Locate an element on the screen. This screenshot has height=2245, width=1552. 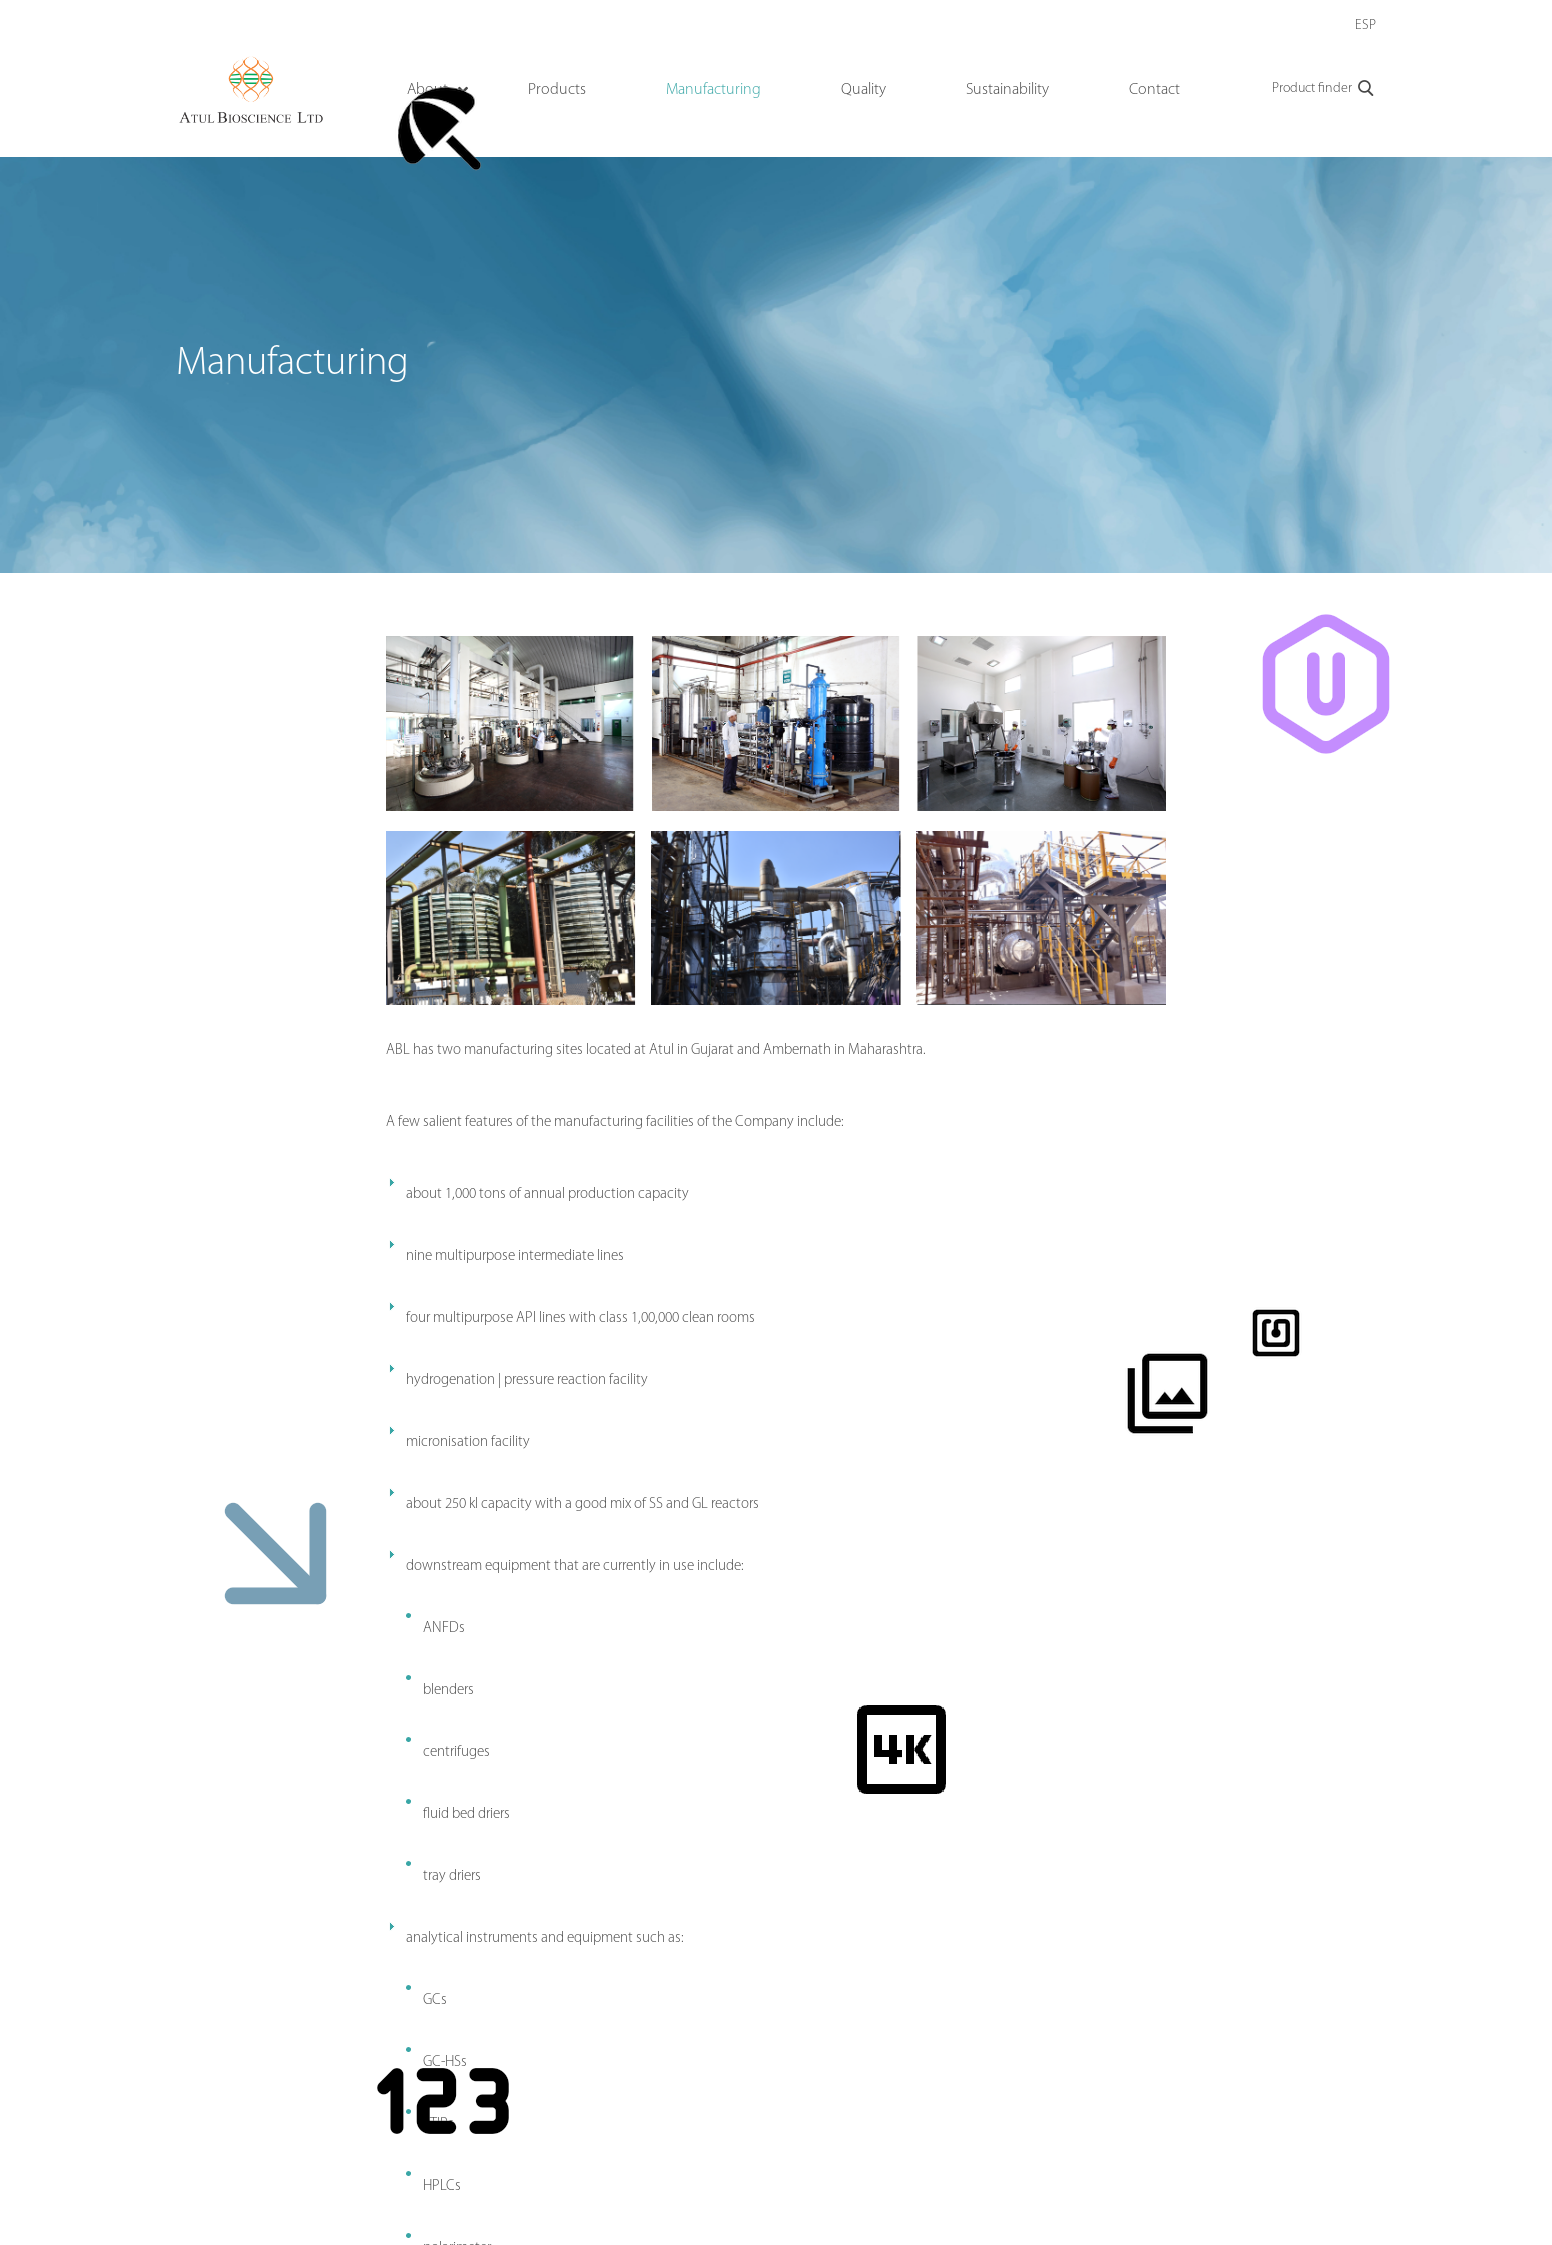
filter or sort images in a gallery is located at coordinates (1167, 1393).